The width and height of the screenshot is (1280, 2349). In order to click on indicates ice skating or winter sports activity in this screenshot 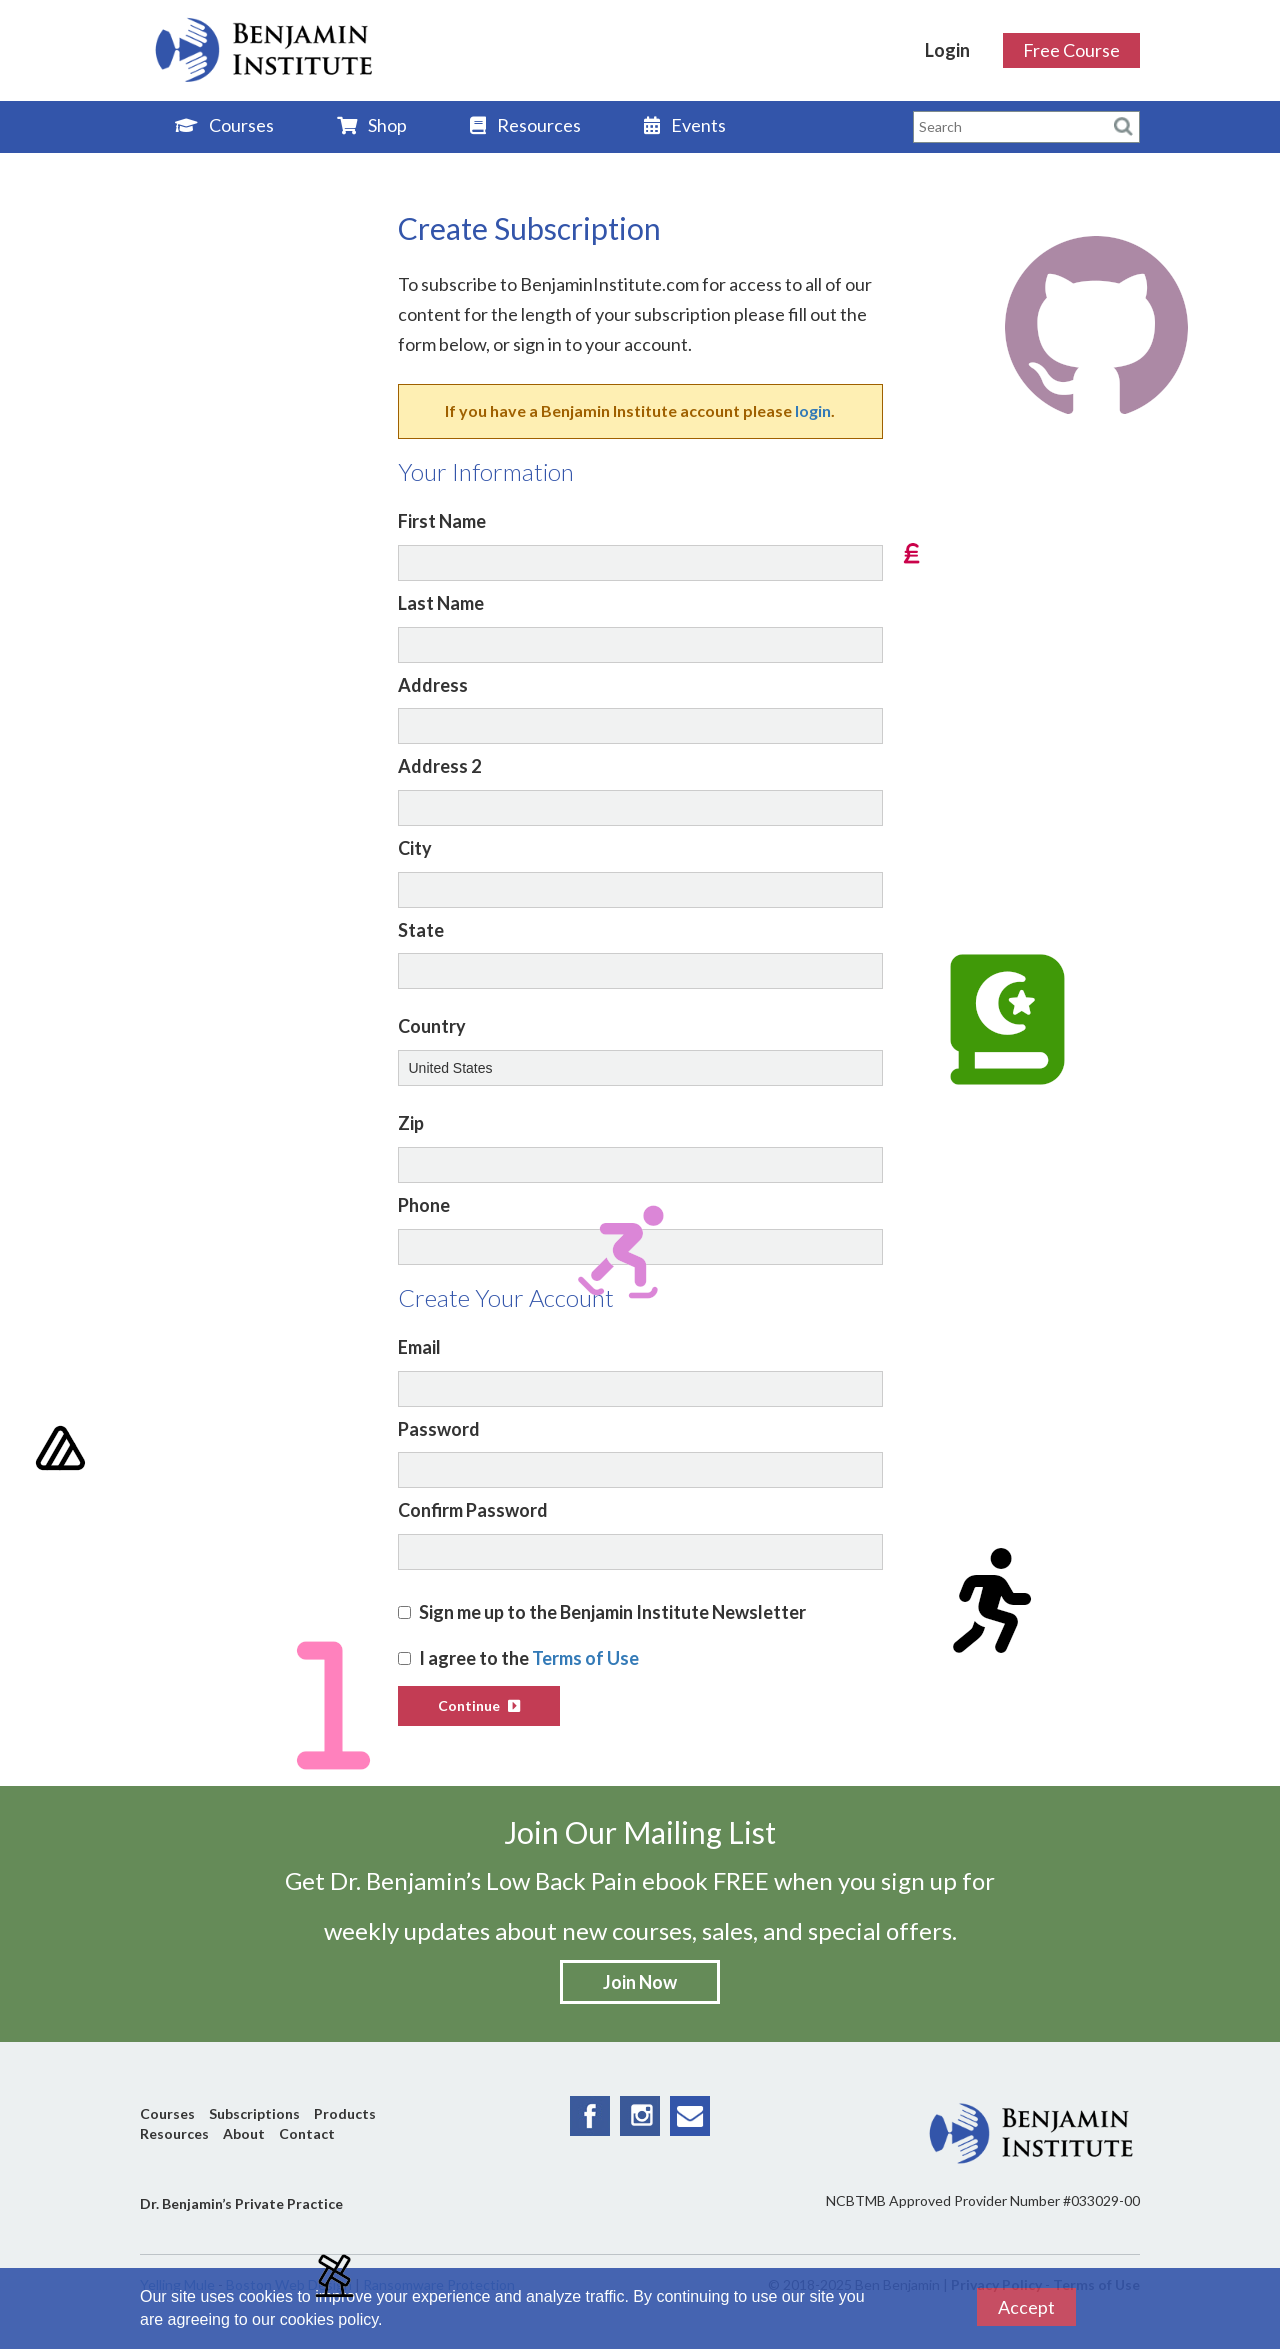, I will do `click(623, 1252)`.